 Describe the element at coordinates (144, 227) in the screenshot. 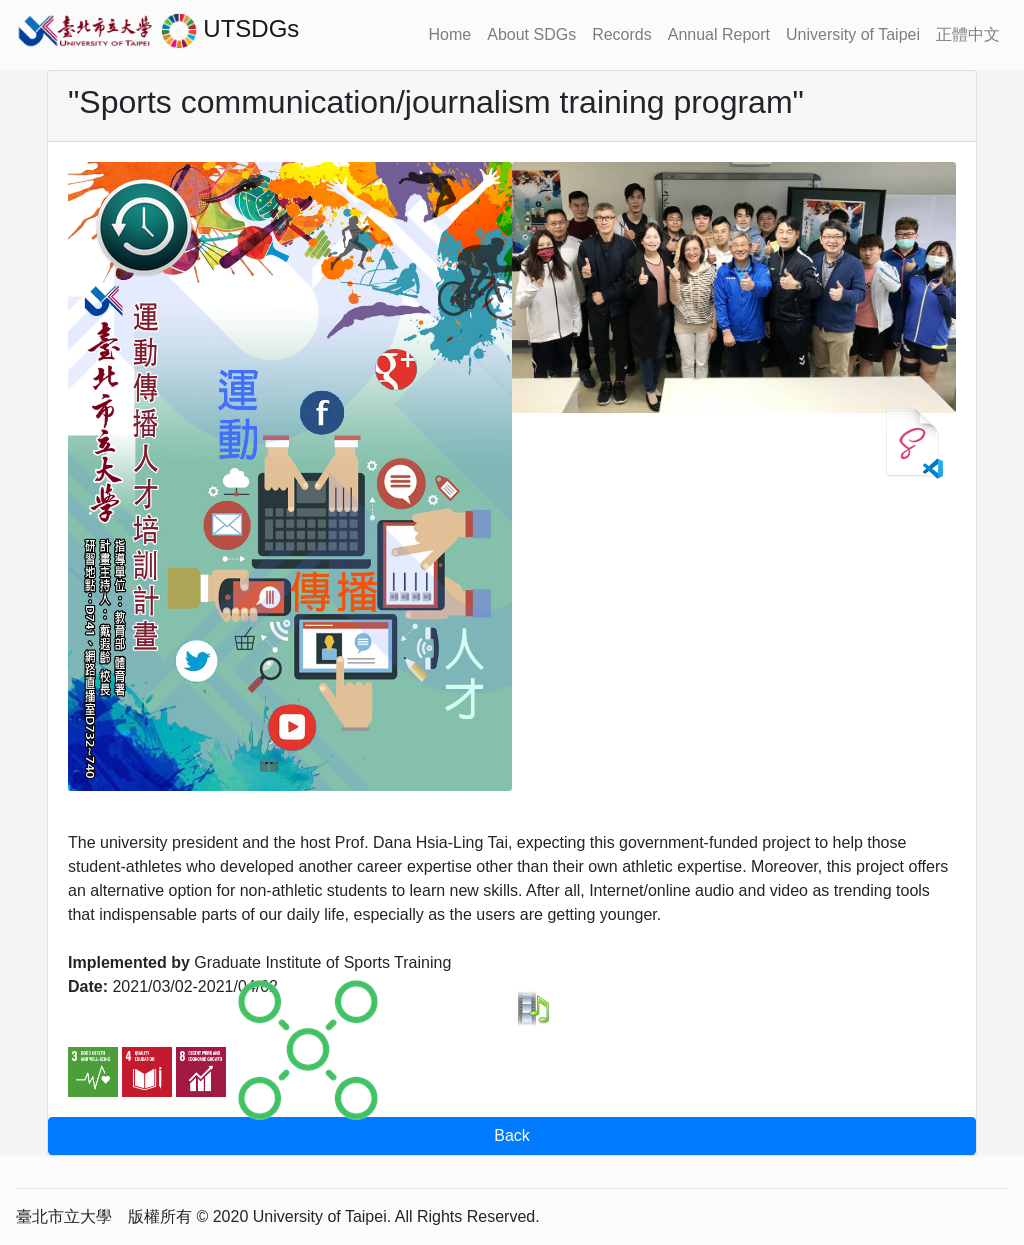

I see `open time machine backup settings` at that location.